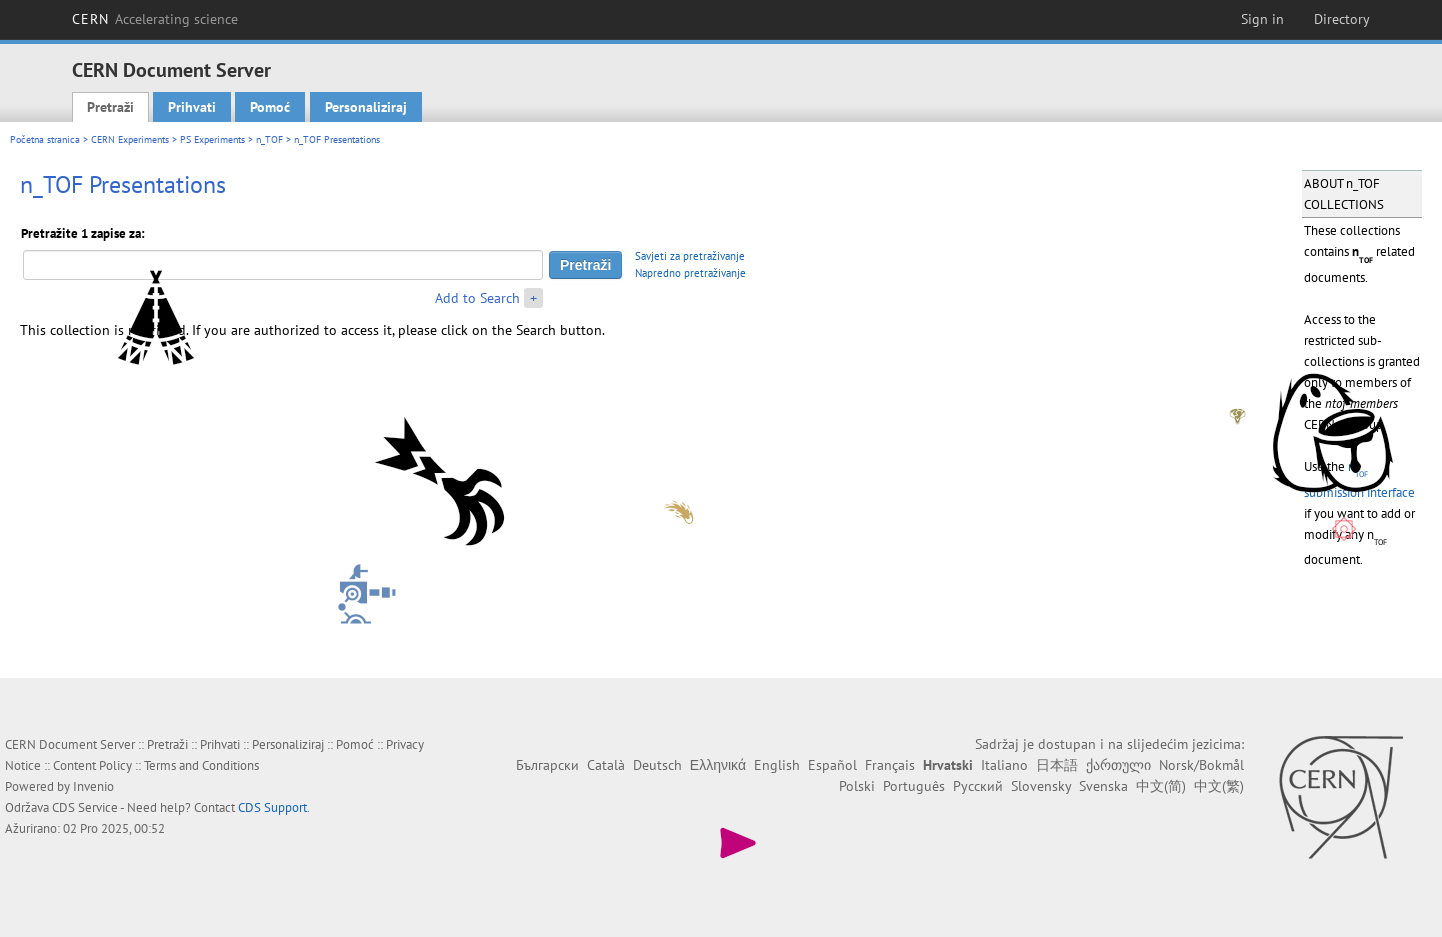  I want to click on bird foot or talon game element, so click(439, 481).